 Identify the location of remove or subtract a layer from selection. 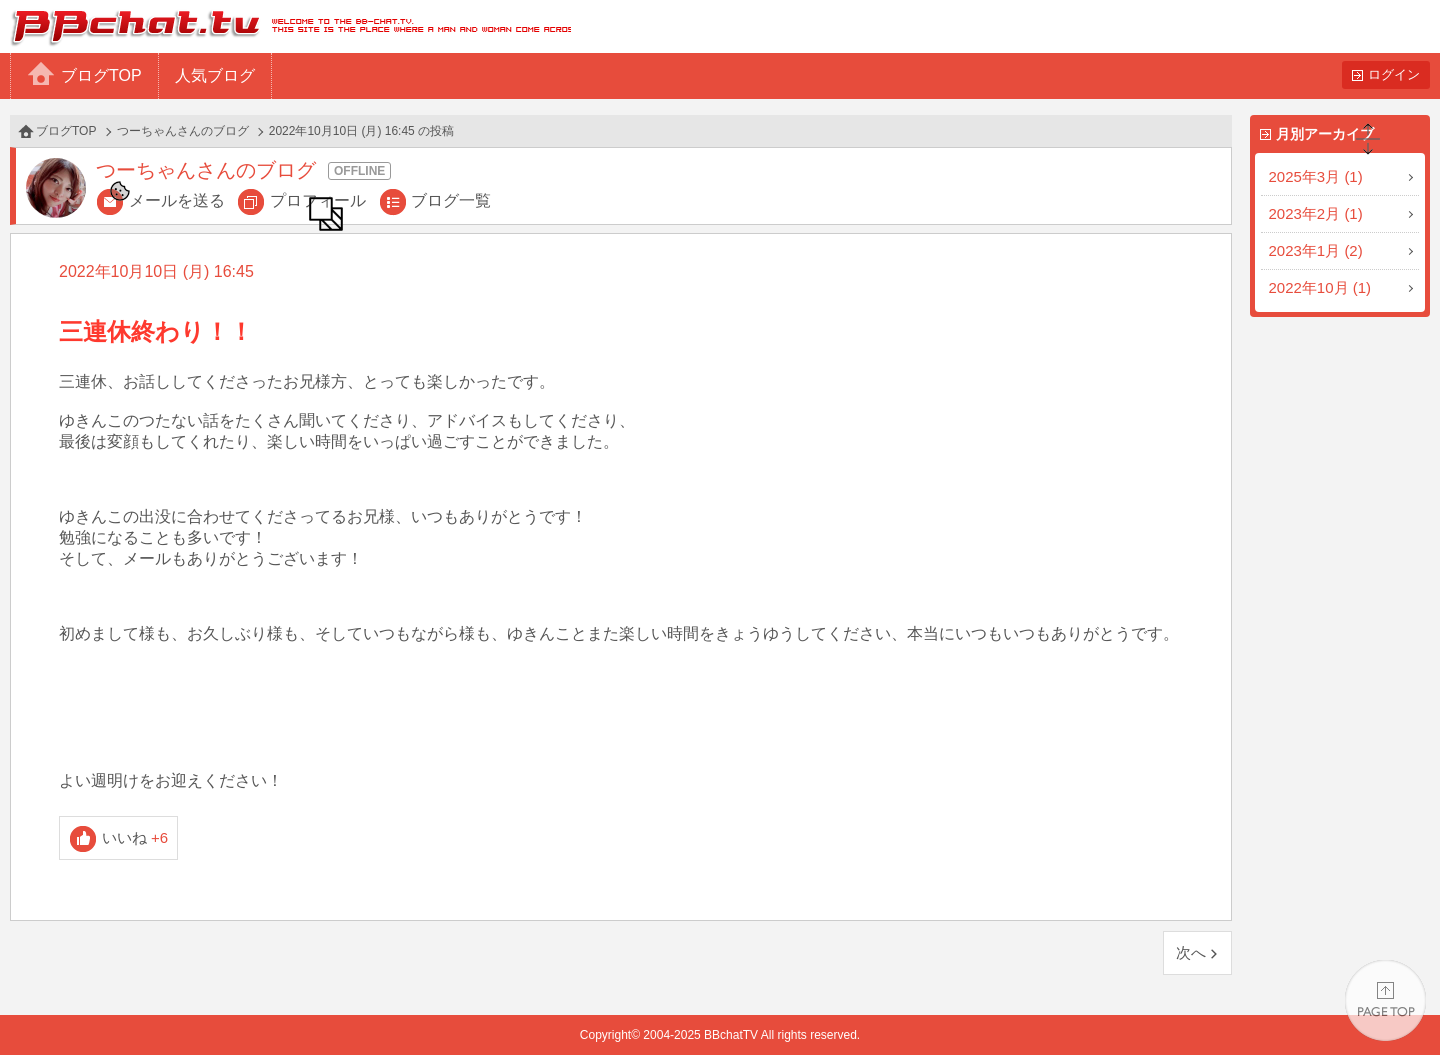
(326, 214).